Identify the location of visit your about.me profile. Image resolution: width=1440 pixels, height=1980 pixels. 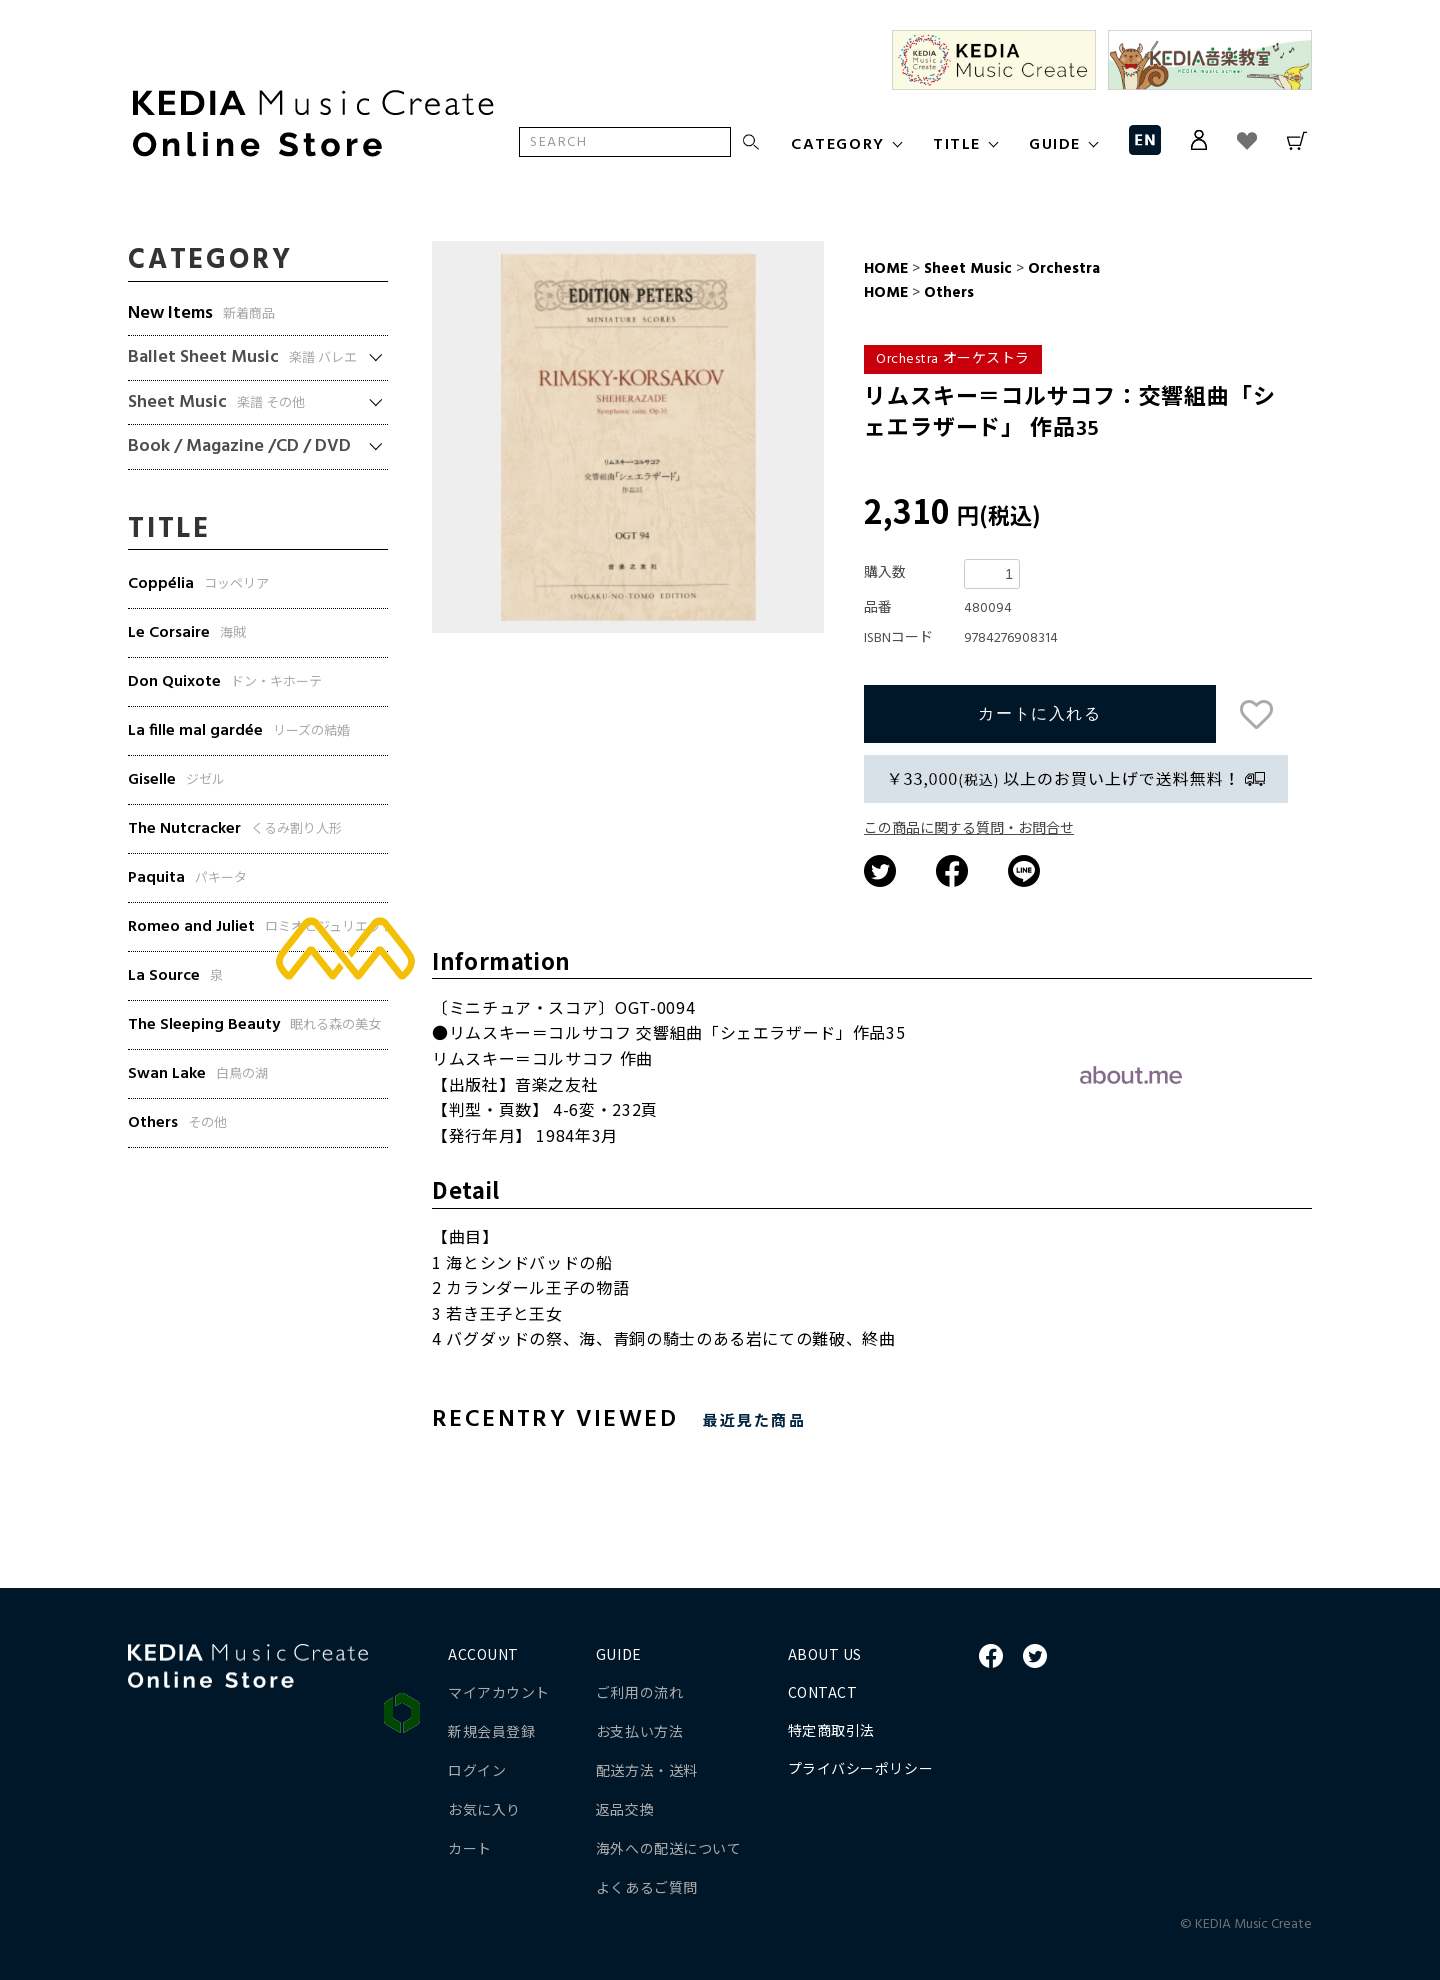
(1131, 1075).